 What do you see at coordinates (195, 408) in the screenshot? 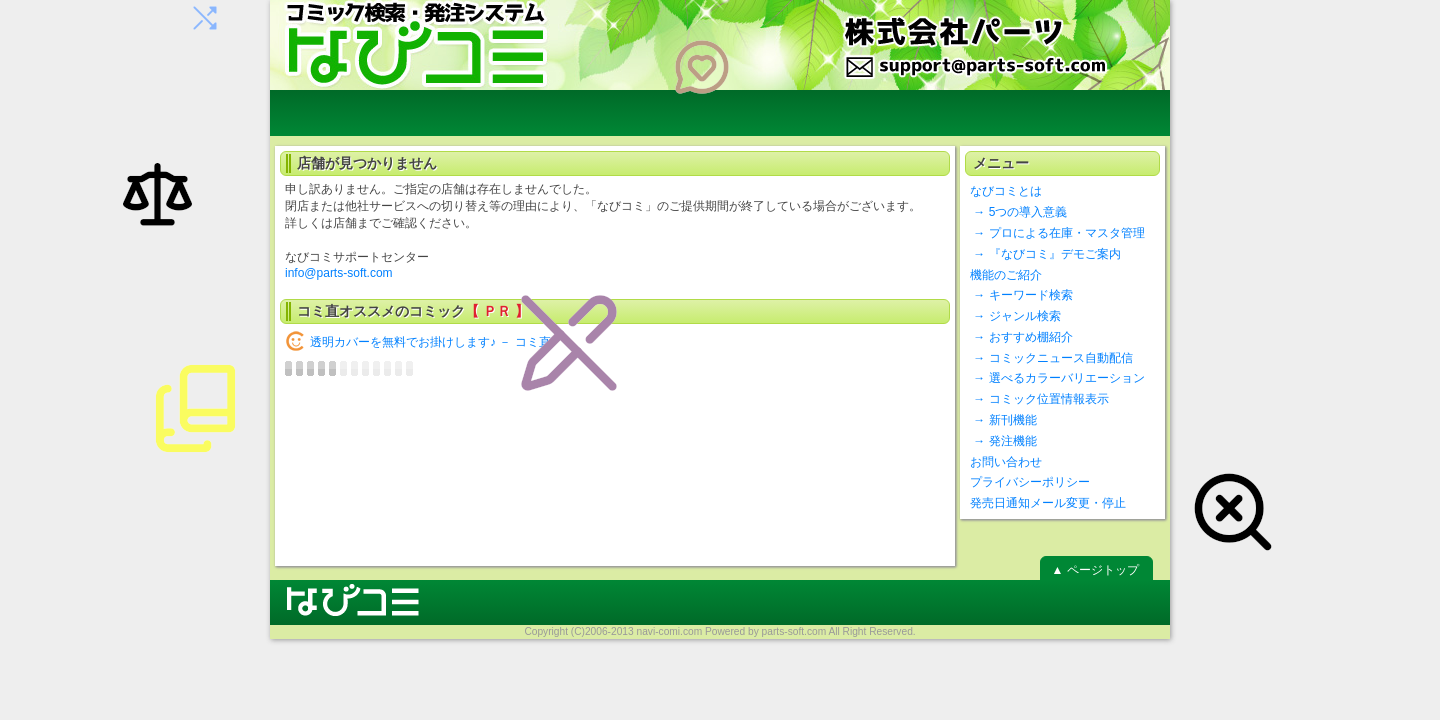
I see `duplicate or copy a book/document` at bounding box center [195, 408].